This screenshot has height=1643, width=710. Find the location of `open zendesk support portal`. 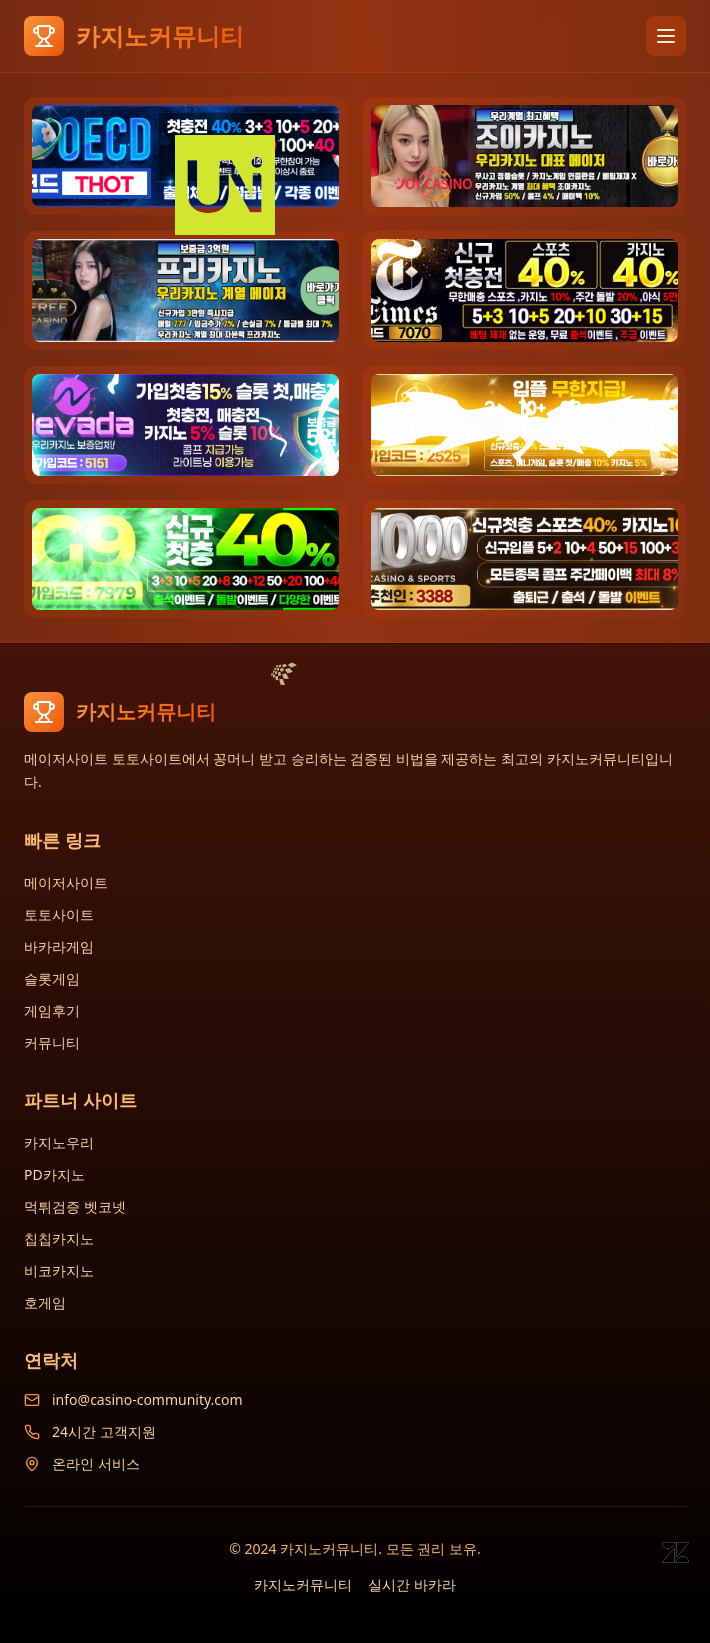

open zendesk support portal is located at coordinates (675, 1552).